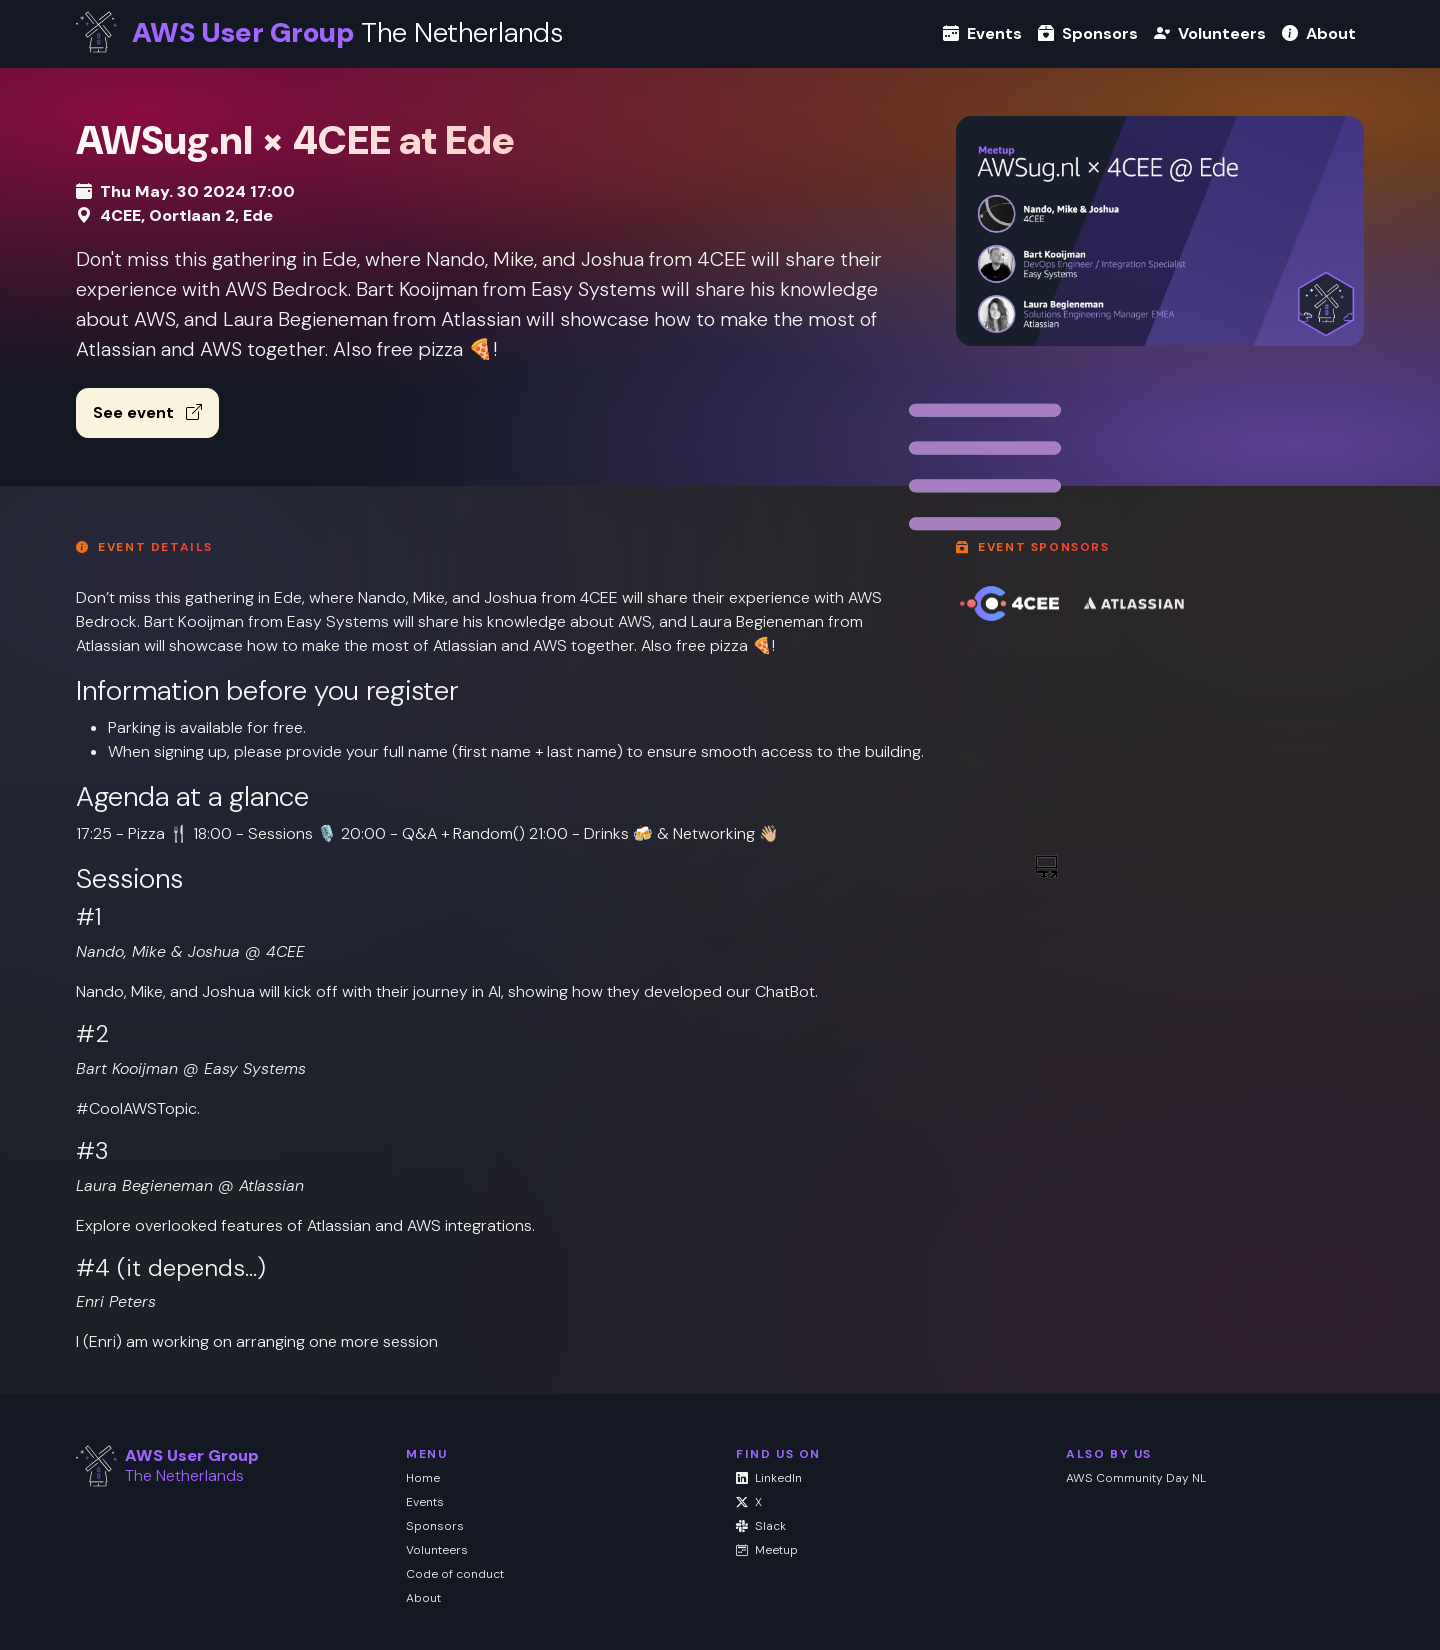 This screenshot has width=1440, height=1650. I want to click on open navigation menu, so click(985, 467).